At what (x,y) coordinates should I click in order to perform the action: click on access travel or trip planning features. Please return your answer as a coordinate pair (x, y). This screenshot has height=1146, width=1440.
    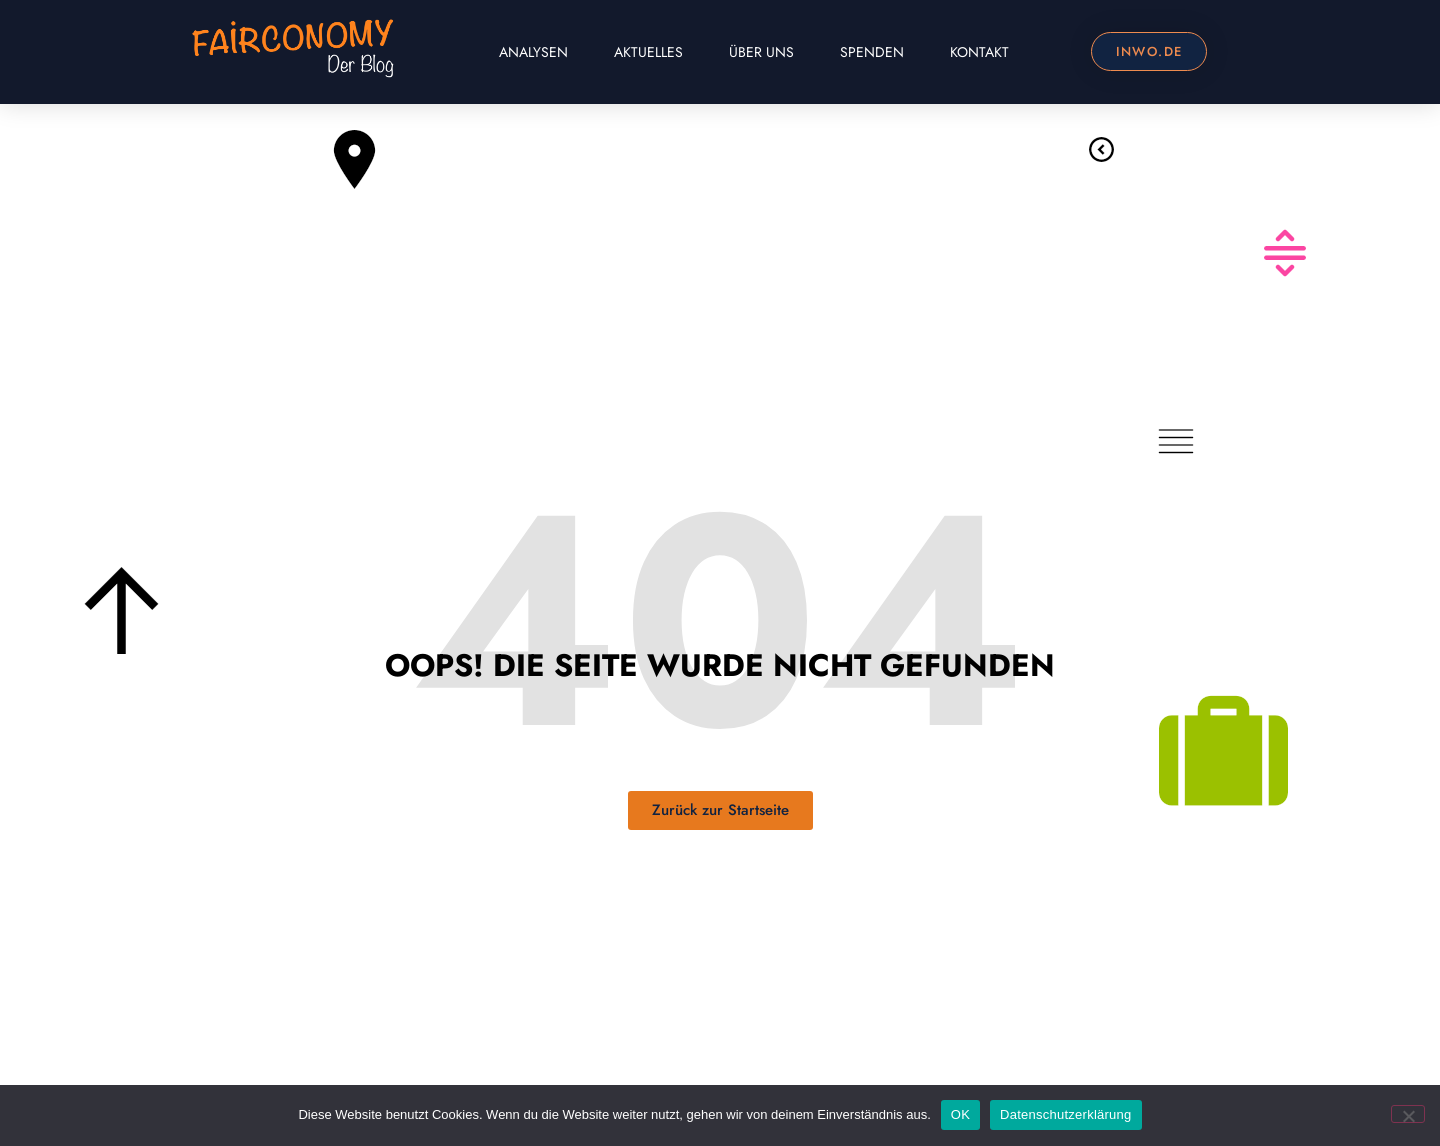
    Looking at the image, I should click on (1223, 747).